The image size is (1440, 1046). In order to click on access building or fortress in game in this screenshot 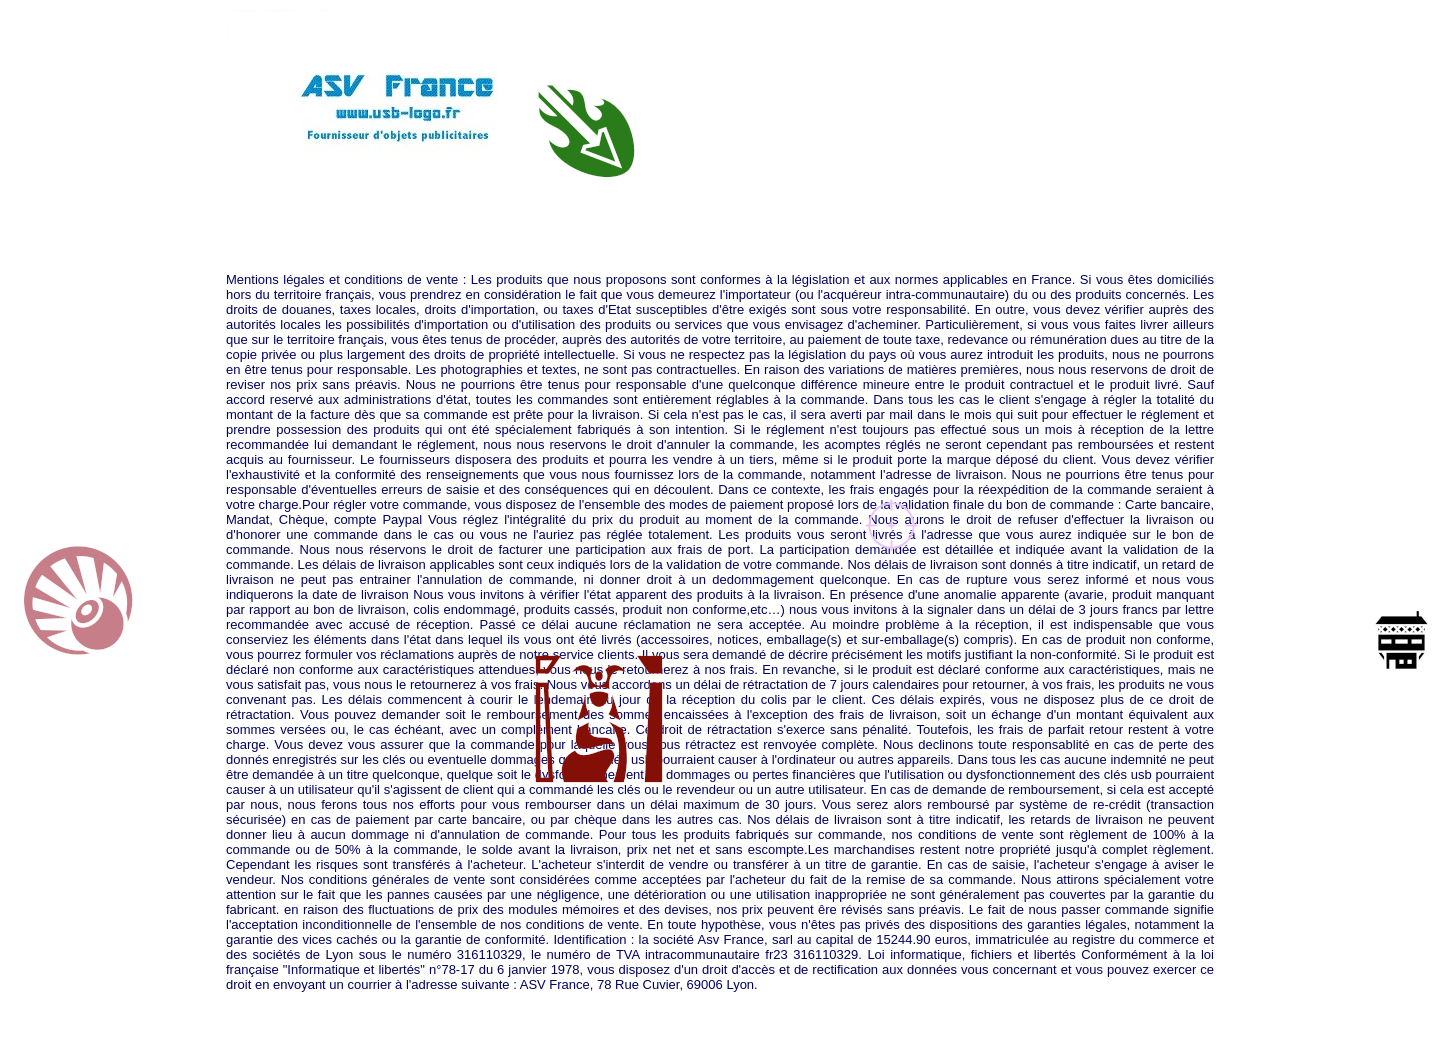, I will do `click(1401, 639)`.